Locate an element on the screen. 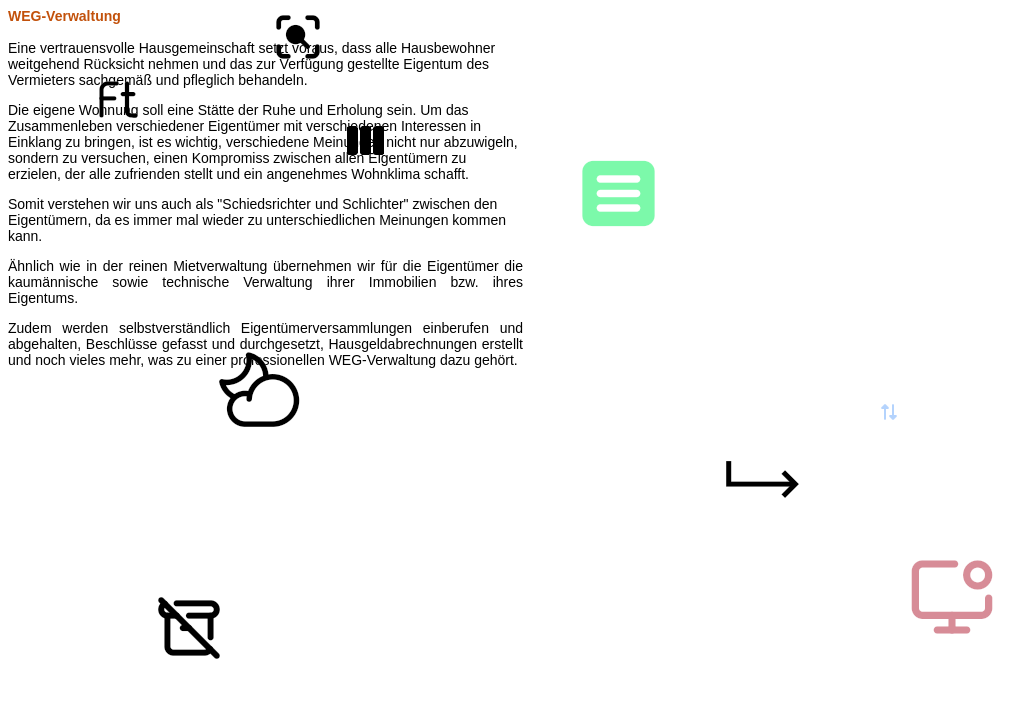  forward or redirect a message is located at coordinates (762, 479).